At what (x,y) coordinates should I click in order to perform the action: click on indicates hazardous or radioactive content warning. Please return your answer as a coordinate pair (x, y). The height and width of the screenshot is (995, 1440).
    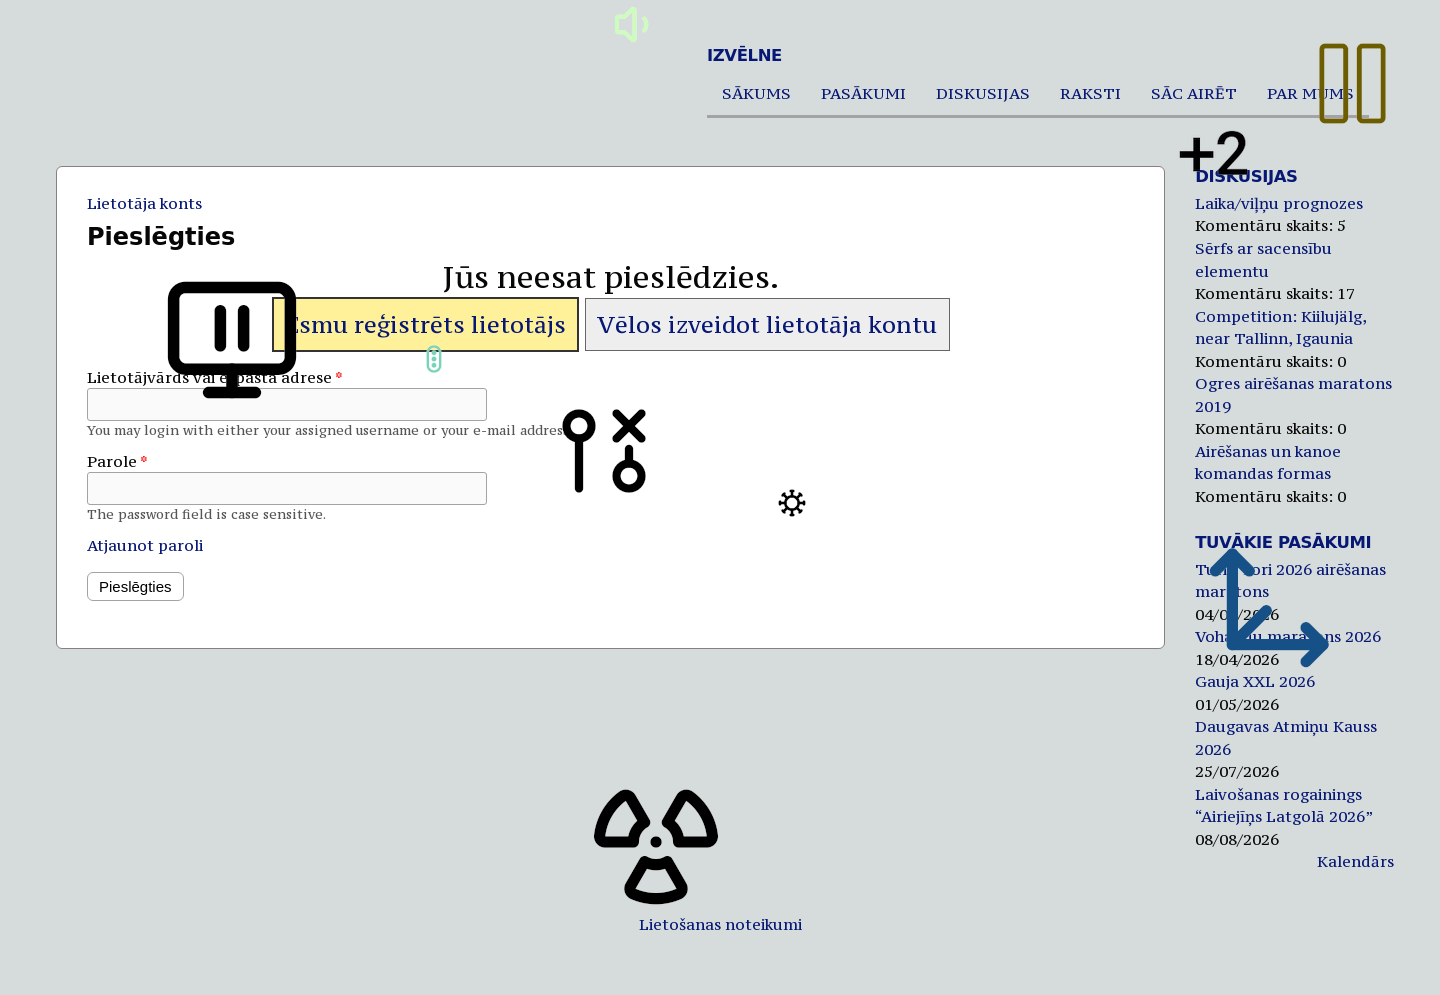
    Looking at the image, I should click on (656, 842).